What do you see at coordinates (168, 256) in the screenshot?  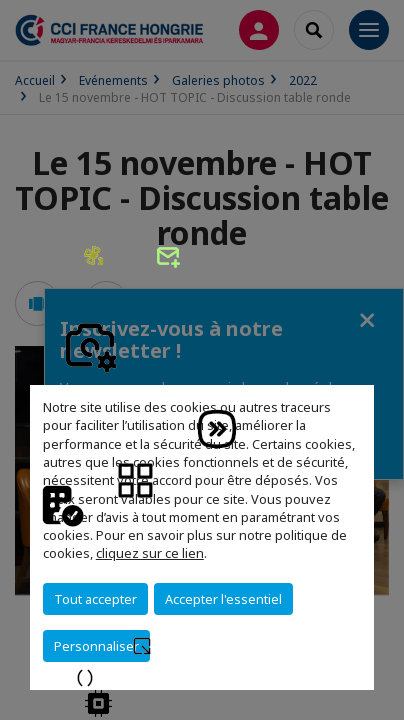 I see `compose a new email` at bounding box center [168, 256].